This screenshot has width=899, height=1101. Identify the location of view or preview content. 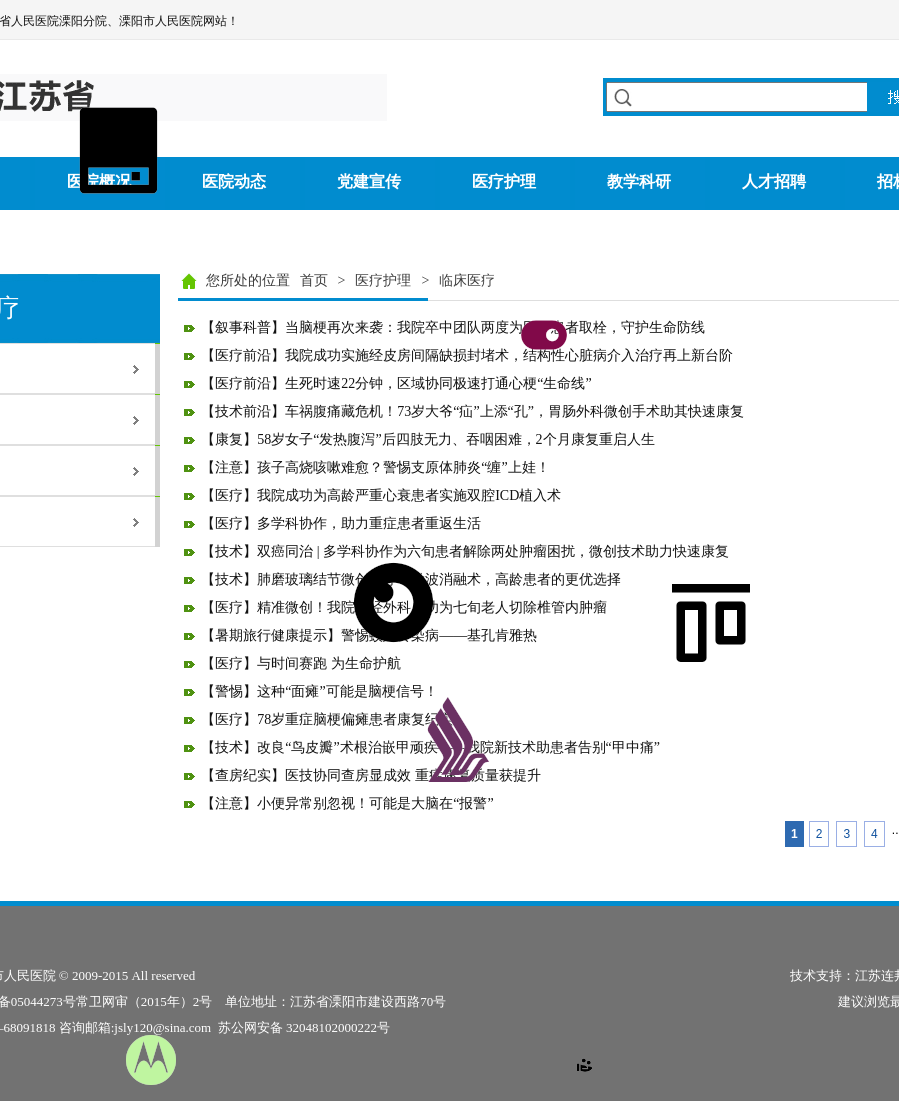
(393, 602).